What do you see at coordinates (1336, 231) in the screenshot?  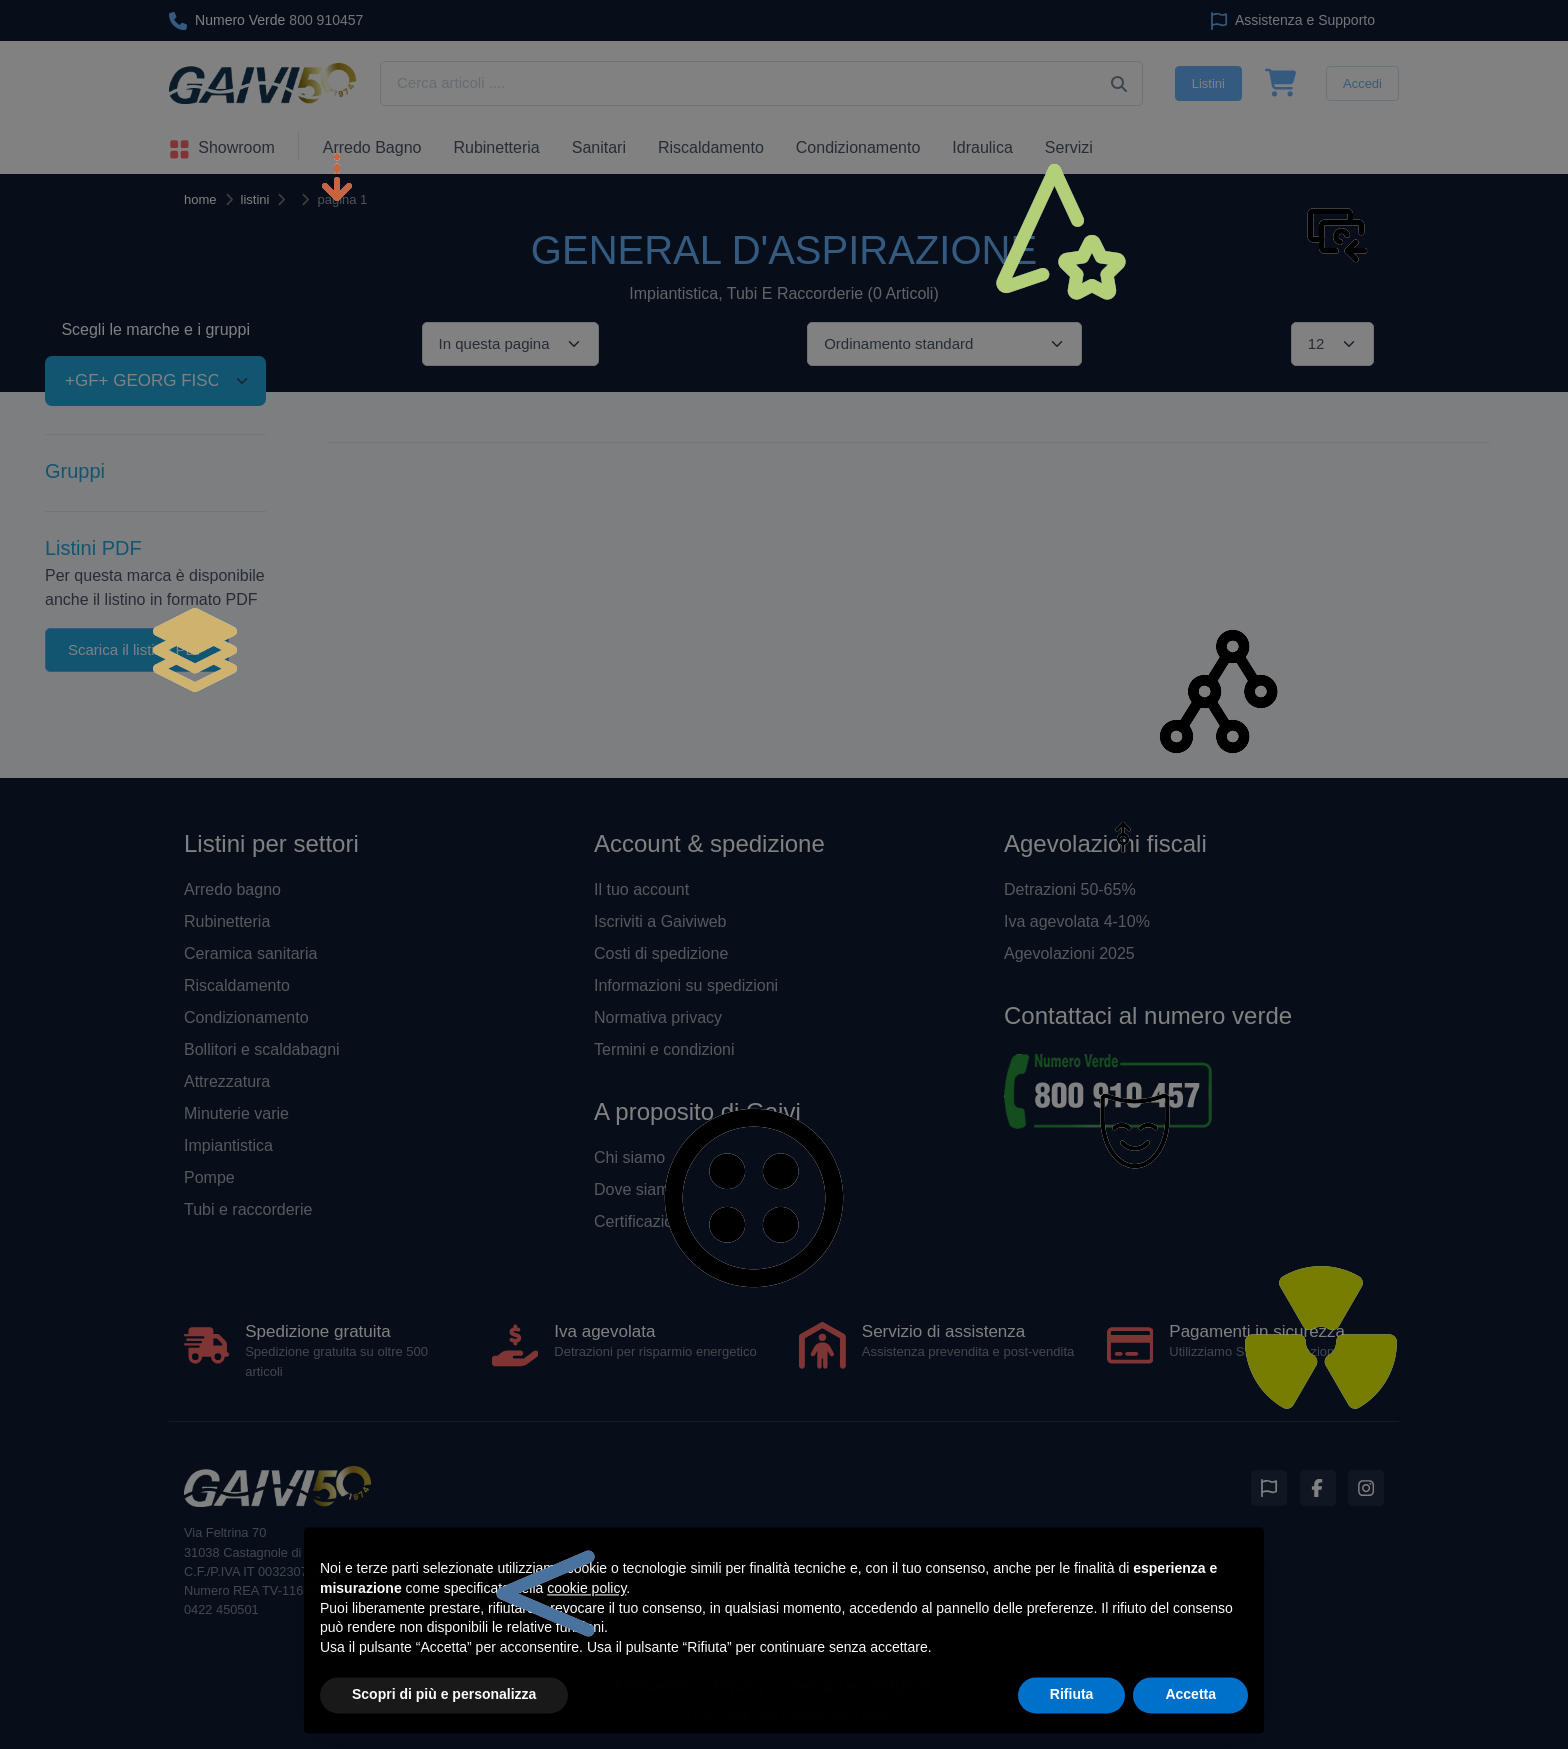 I see `request a refund or money back` at bounding box center [1336, 231].